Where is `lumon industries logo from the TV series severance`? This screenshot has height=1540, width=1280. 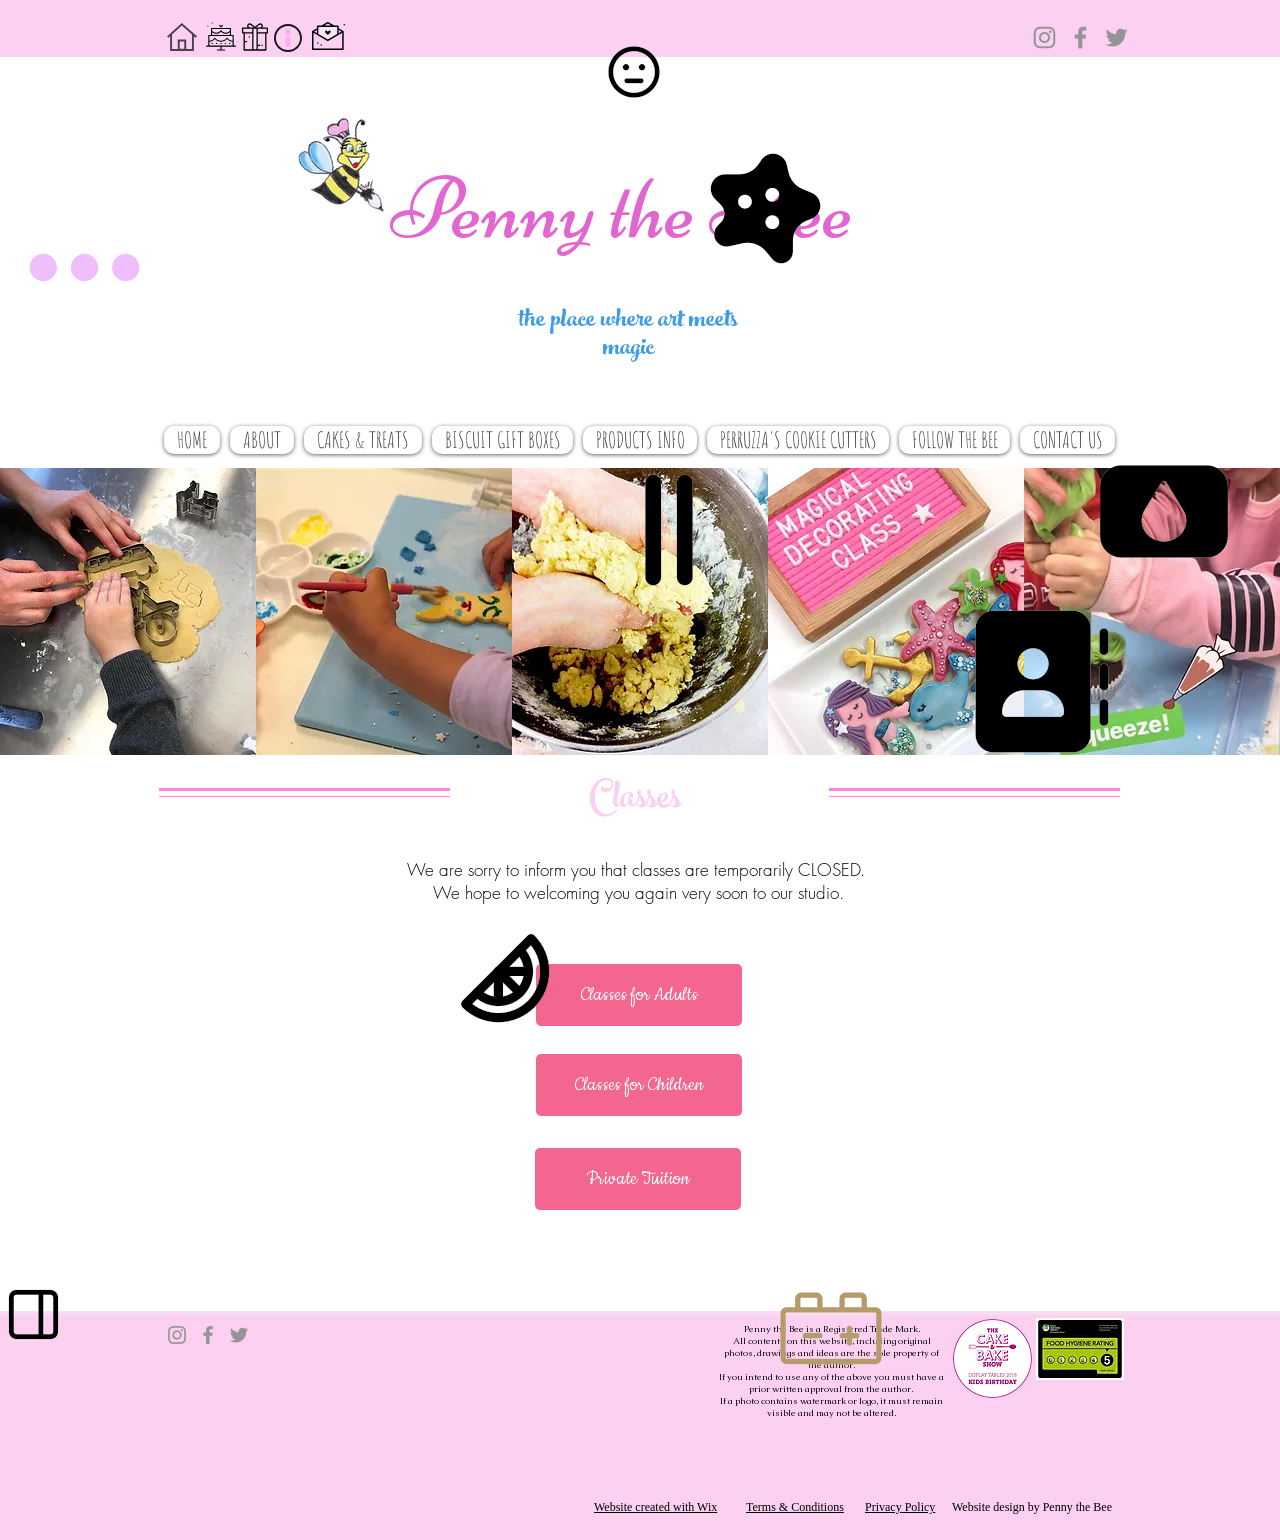 lumon industries logo from the TV series severance is located at coordinates (1164, 515).